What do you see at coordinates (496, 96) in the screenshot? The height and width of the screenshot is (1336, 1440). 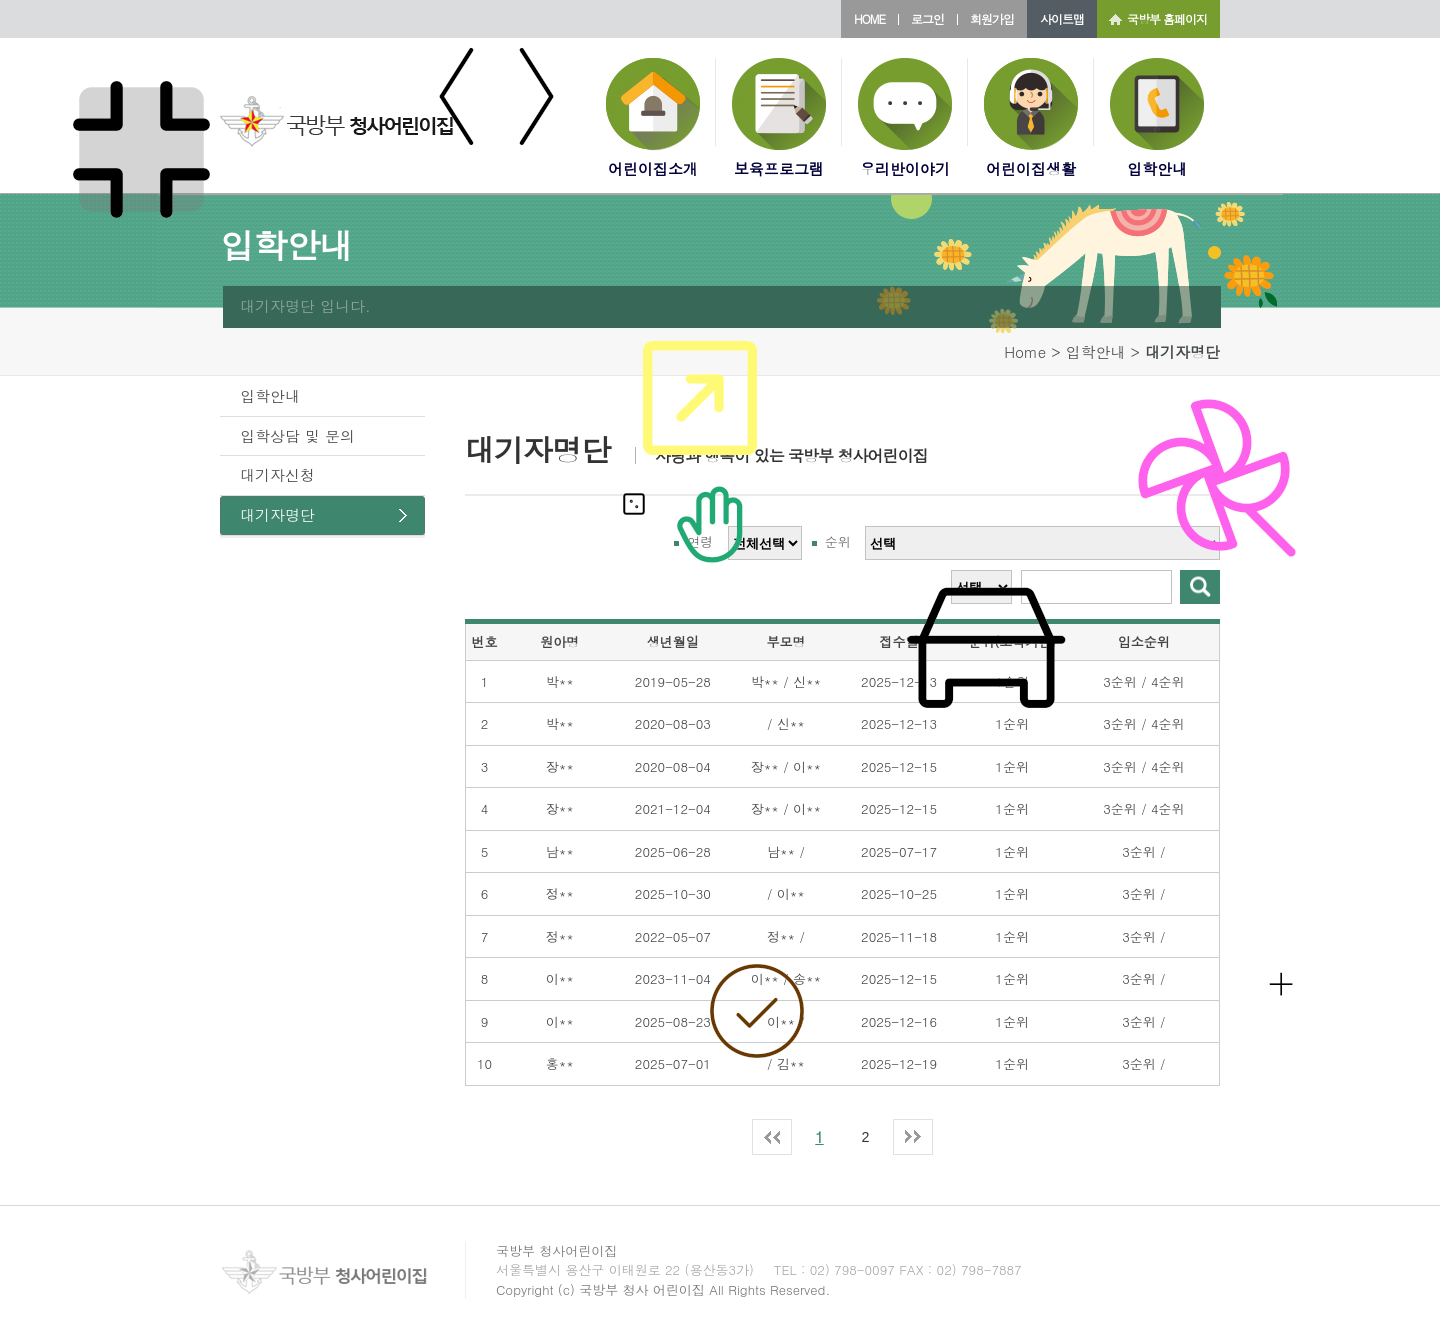 I see `view or edit code/markup` at bounding box center [496, 96].